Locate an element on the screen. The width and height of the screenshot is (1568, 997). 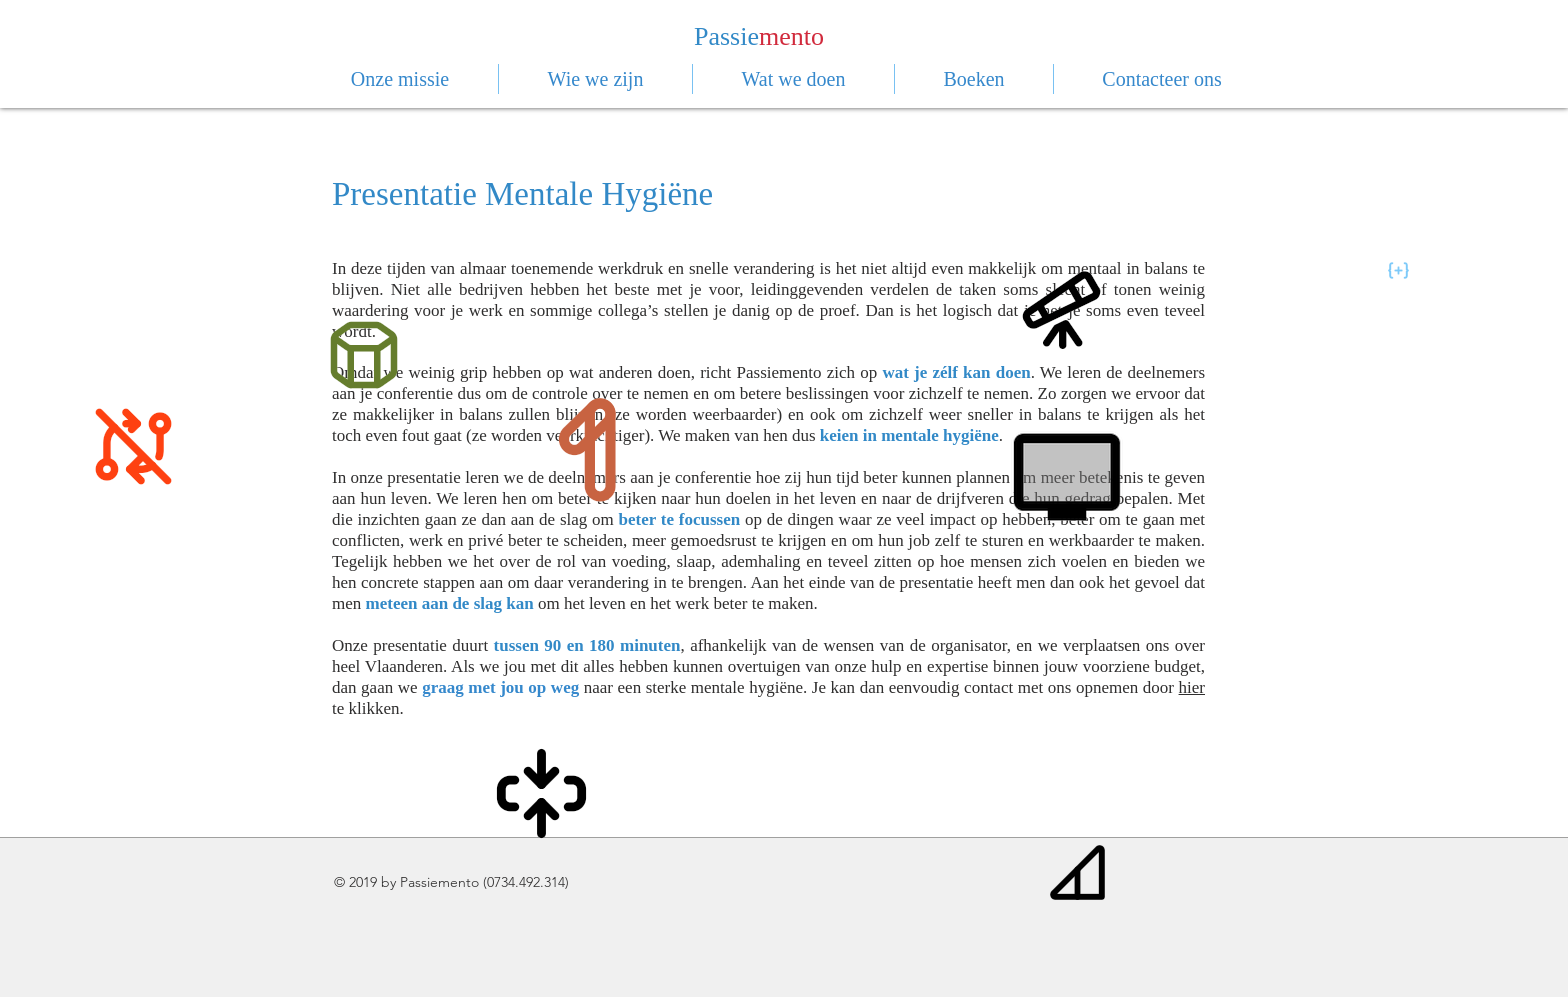
access tv or display settings is located at coordinates (1067, 477).